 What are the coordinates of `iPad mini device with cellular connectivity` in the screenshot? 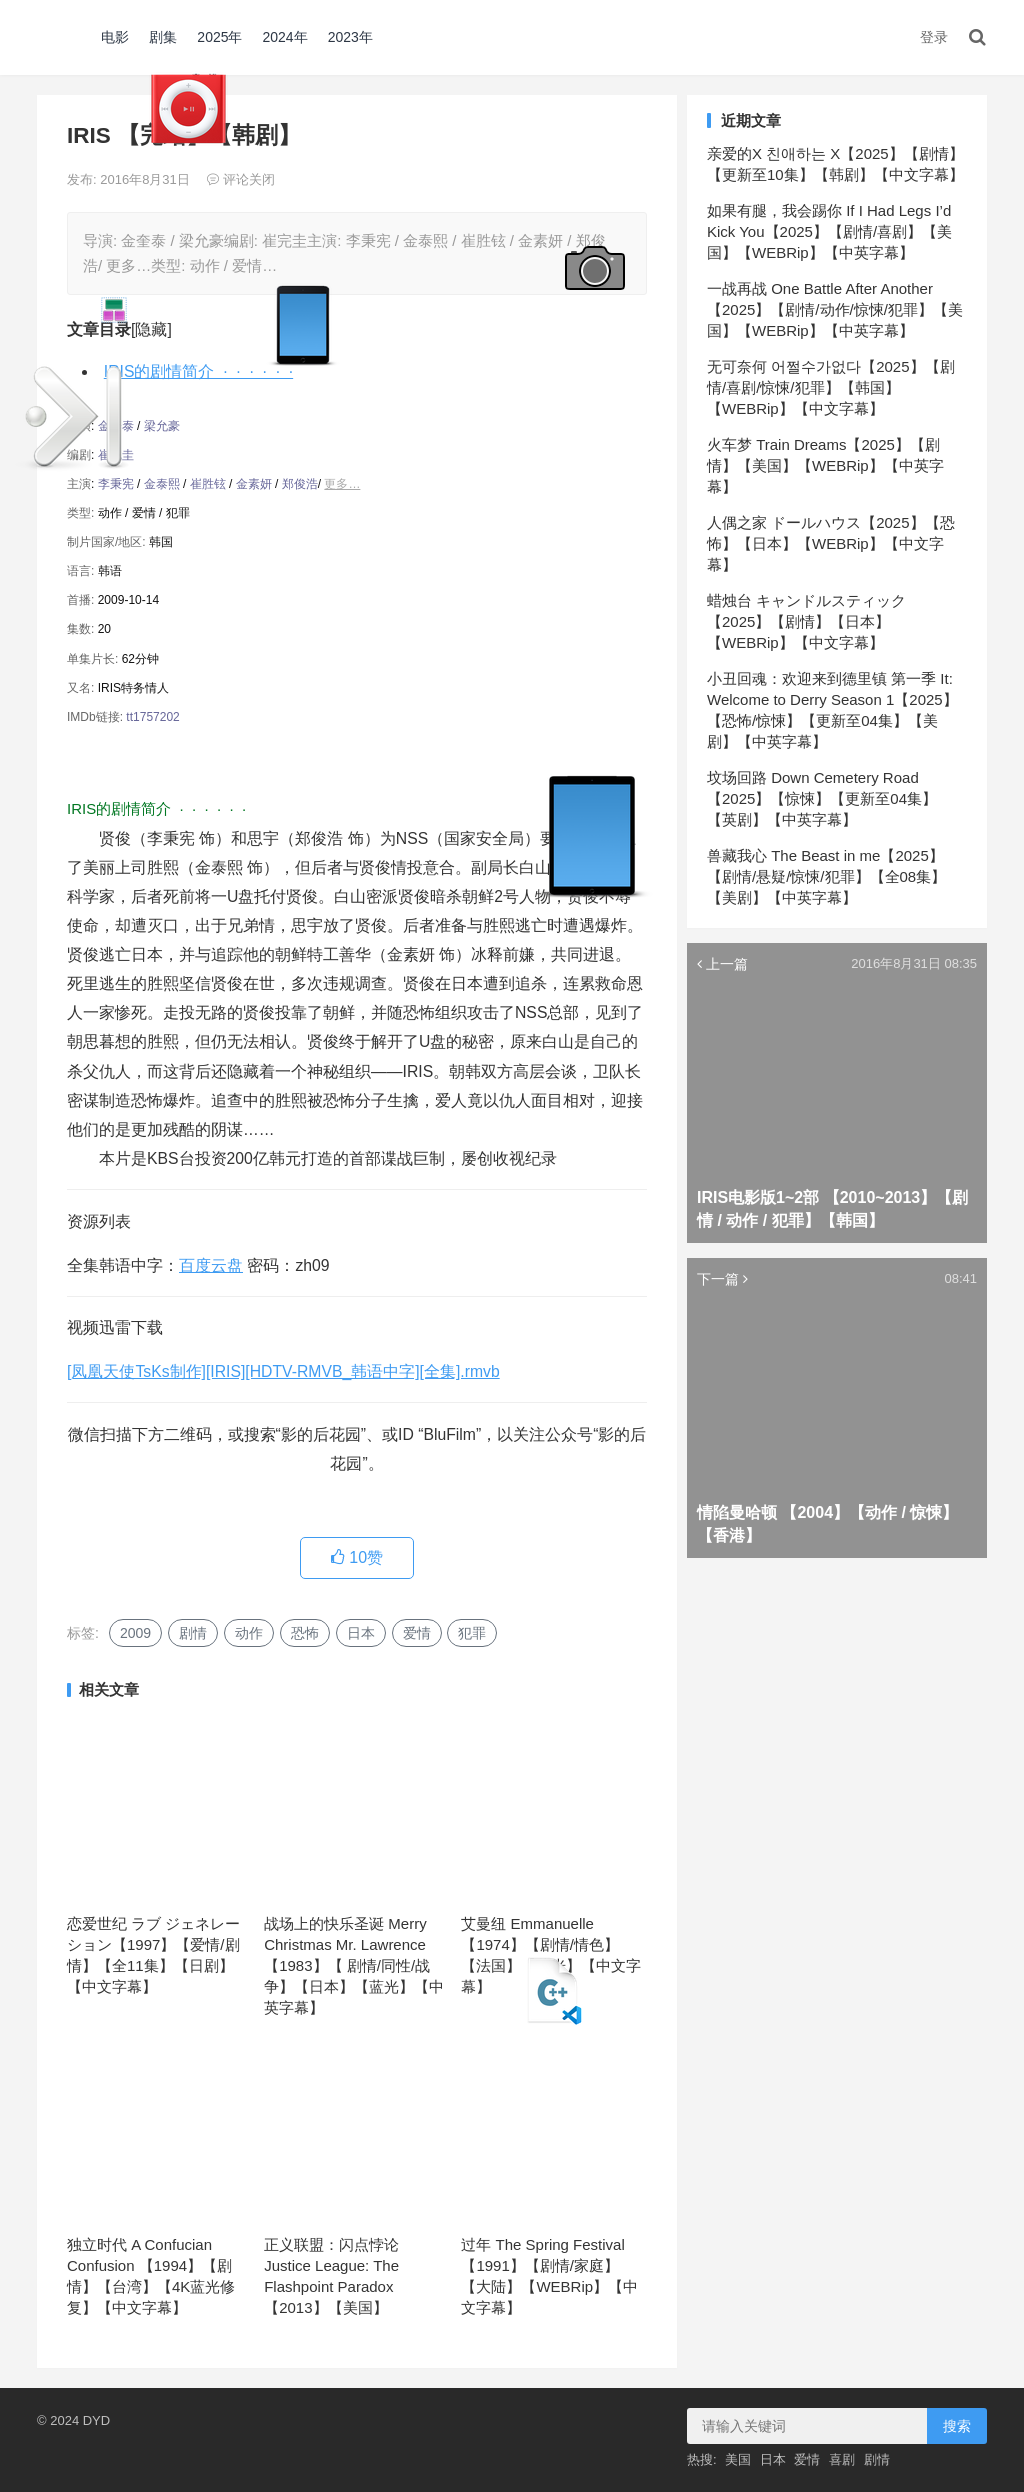 It's located at (303, 318).